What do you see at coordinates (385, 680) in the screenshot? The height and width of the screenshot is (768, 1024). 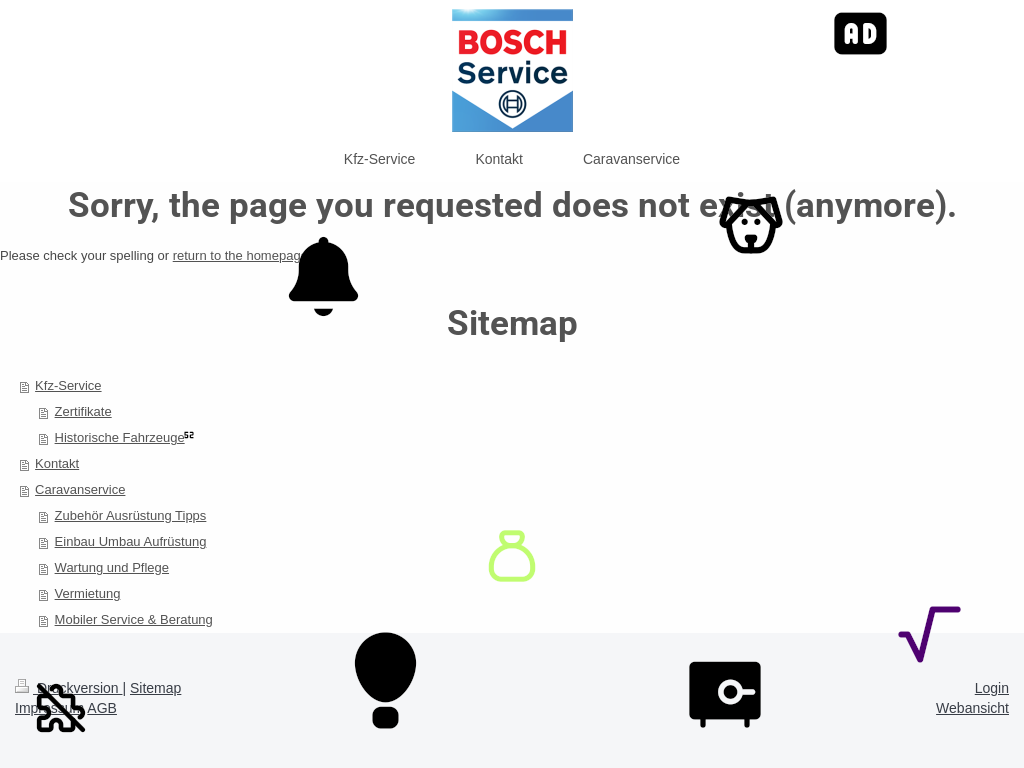 I see `access travel or adventure features` at bounding box center [385, 680].